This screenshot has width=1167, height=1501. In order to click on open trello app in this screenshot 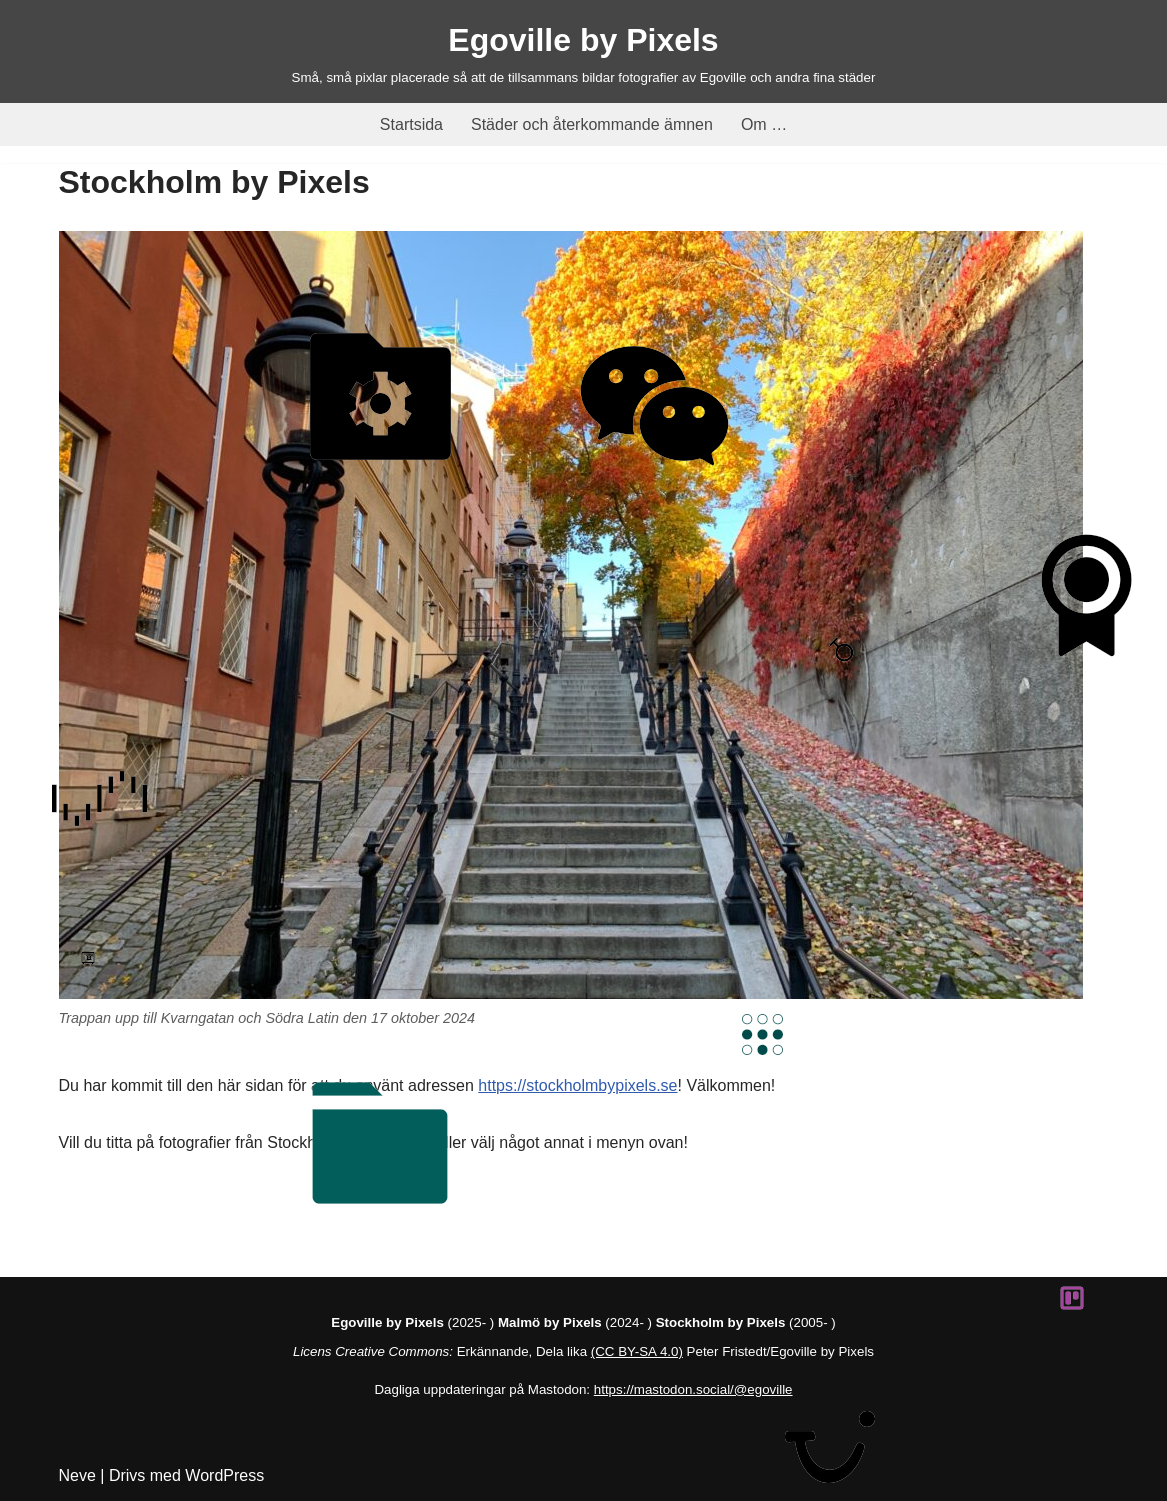, I will do `click(1072, 1298)`.